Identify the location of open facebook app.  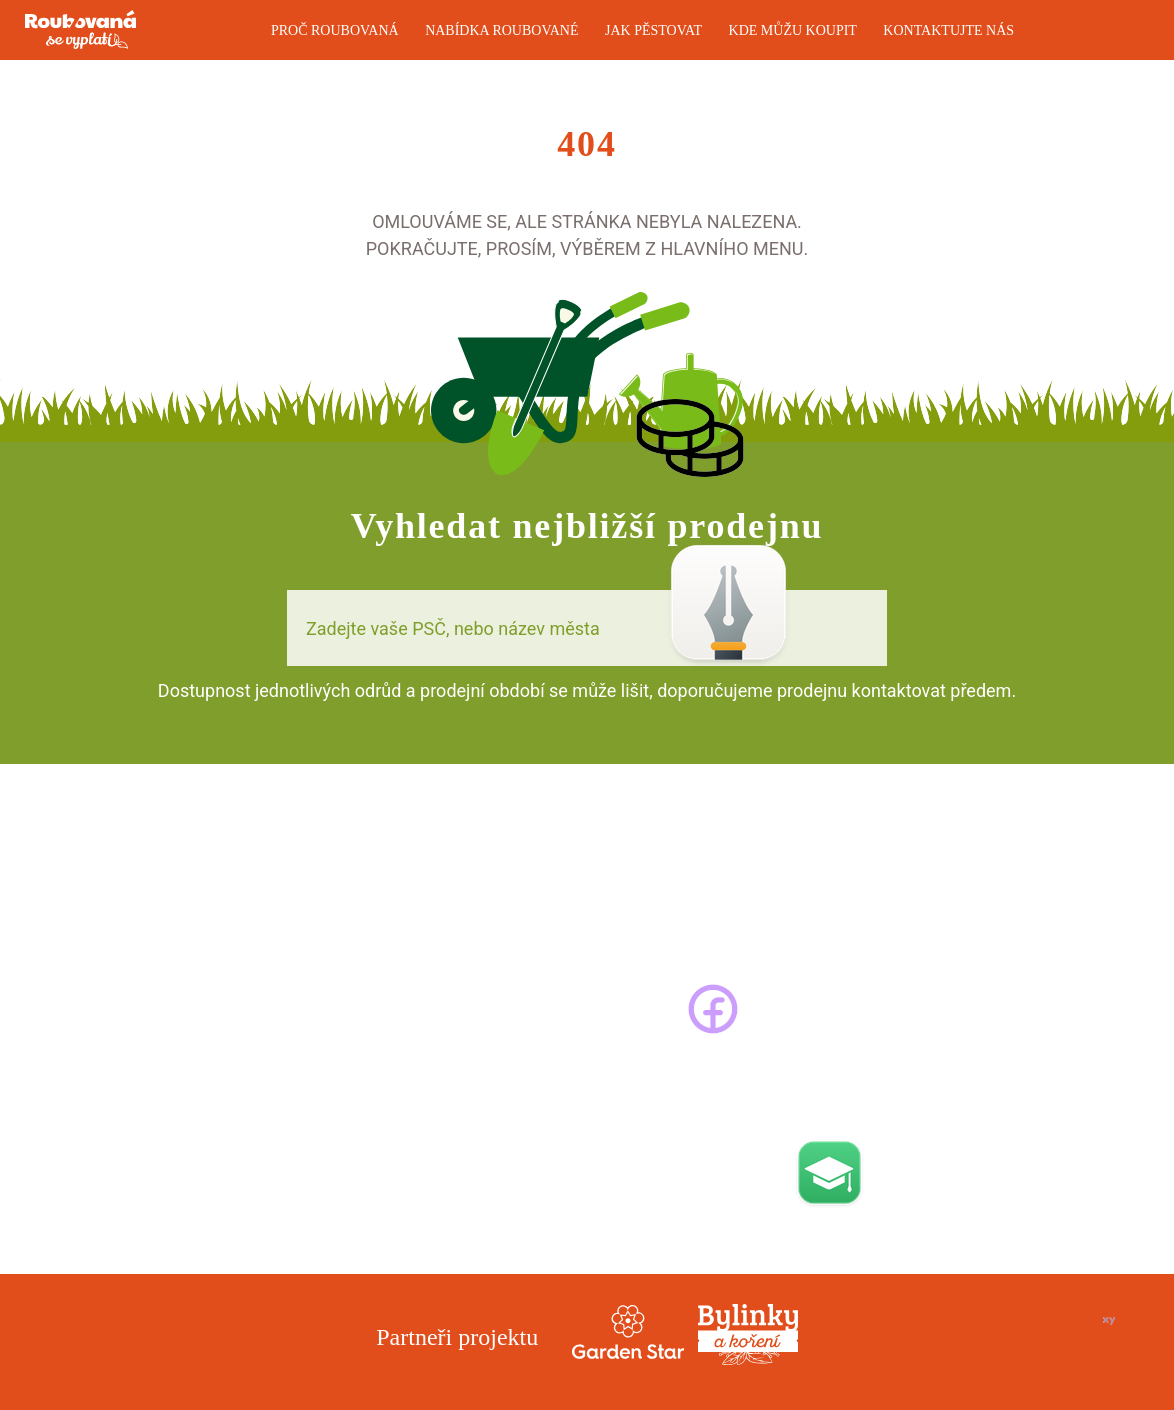
(713, 1009).